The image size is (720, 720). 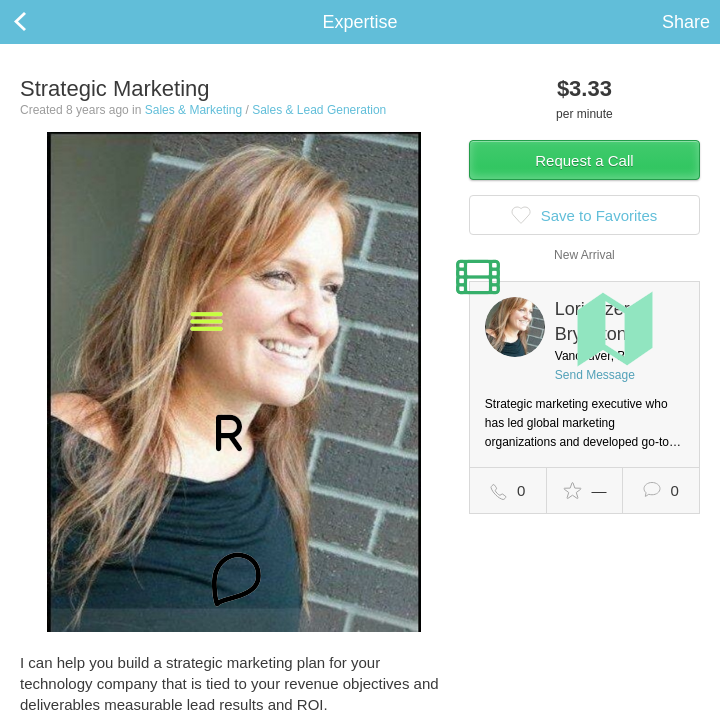 I want to click on access video or film content, so click(x=478, y=277).